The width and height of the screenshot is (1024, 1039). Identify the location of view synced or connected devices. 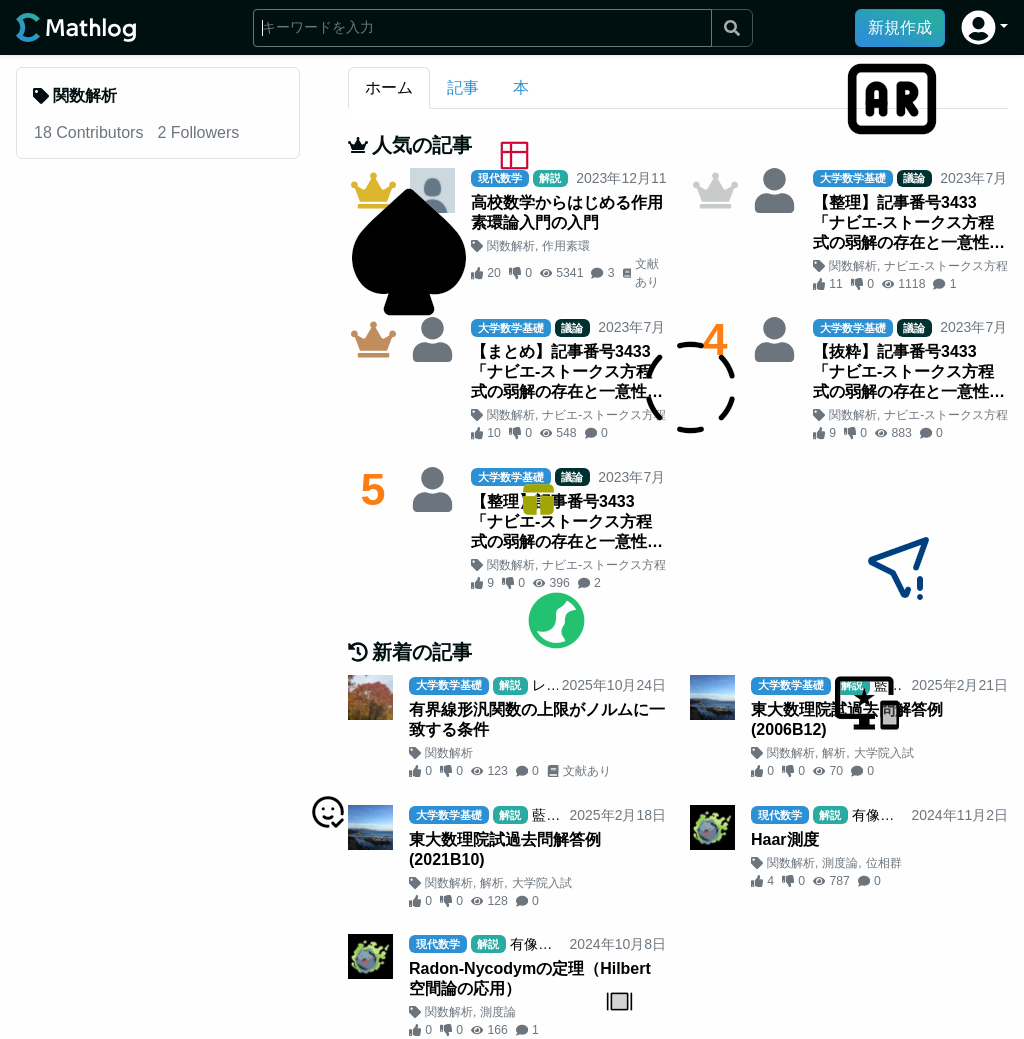
(867, 703).